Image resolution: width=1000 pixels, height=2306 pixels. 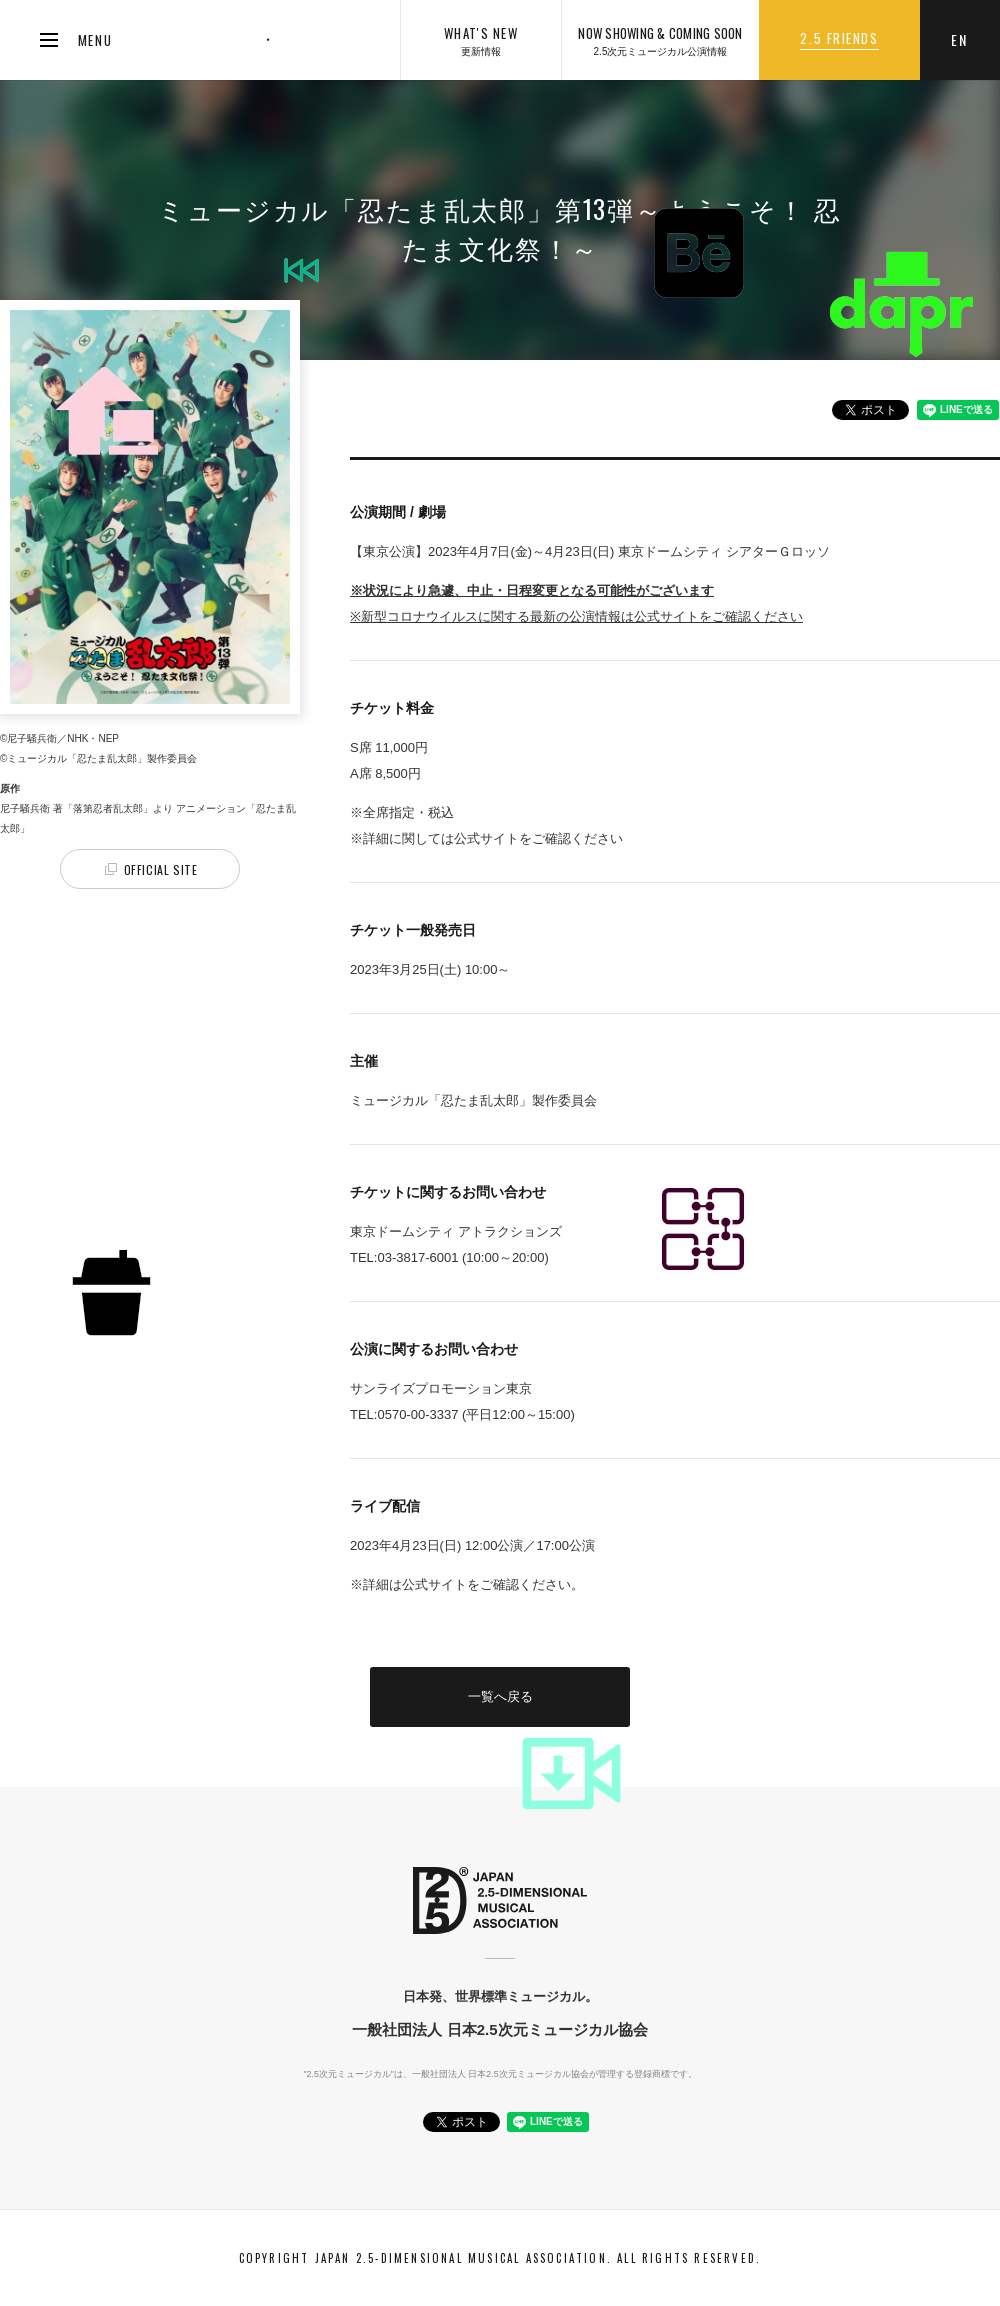 I want to click on download video to device, so click(x=571, y=1773).